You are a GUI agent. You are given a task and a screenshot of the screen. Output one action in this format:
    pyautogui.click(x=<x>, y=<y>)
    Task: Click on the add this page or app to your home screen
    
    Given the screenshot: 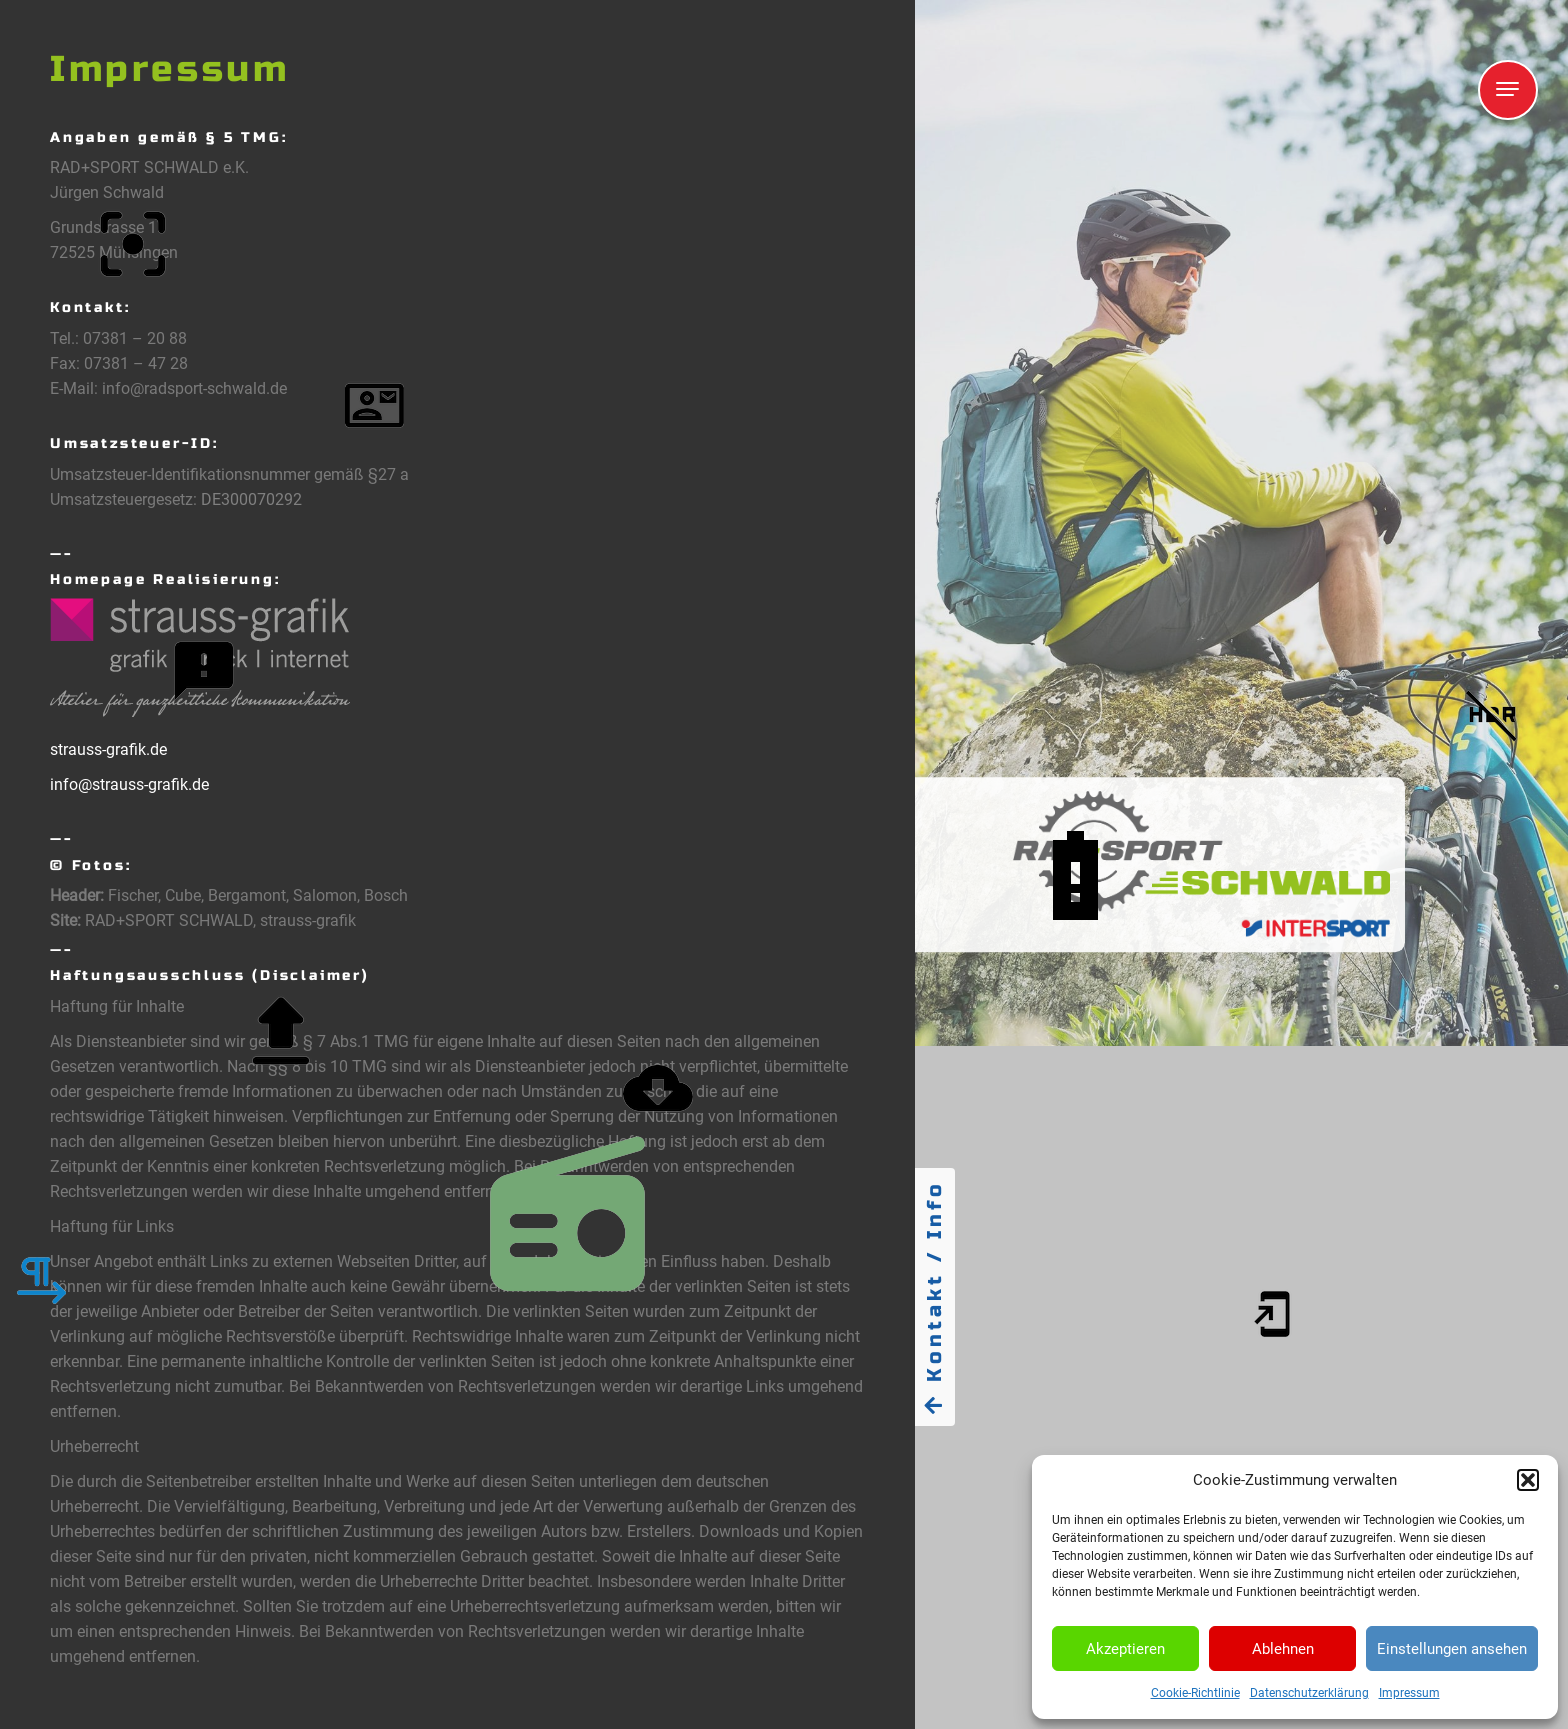 What is the action you would take?
    pyautogui.click(x=1273, y=1314)
    